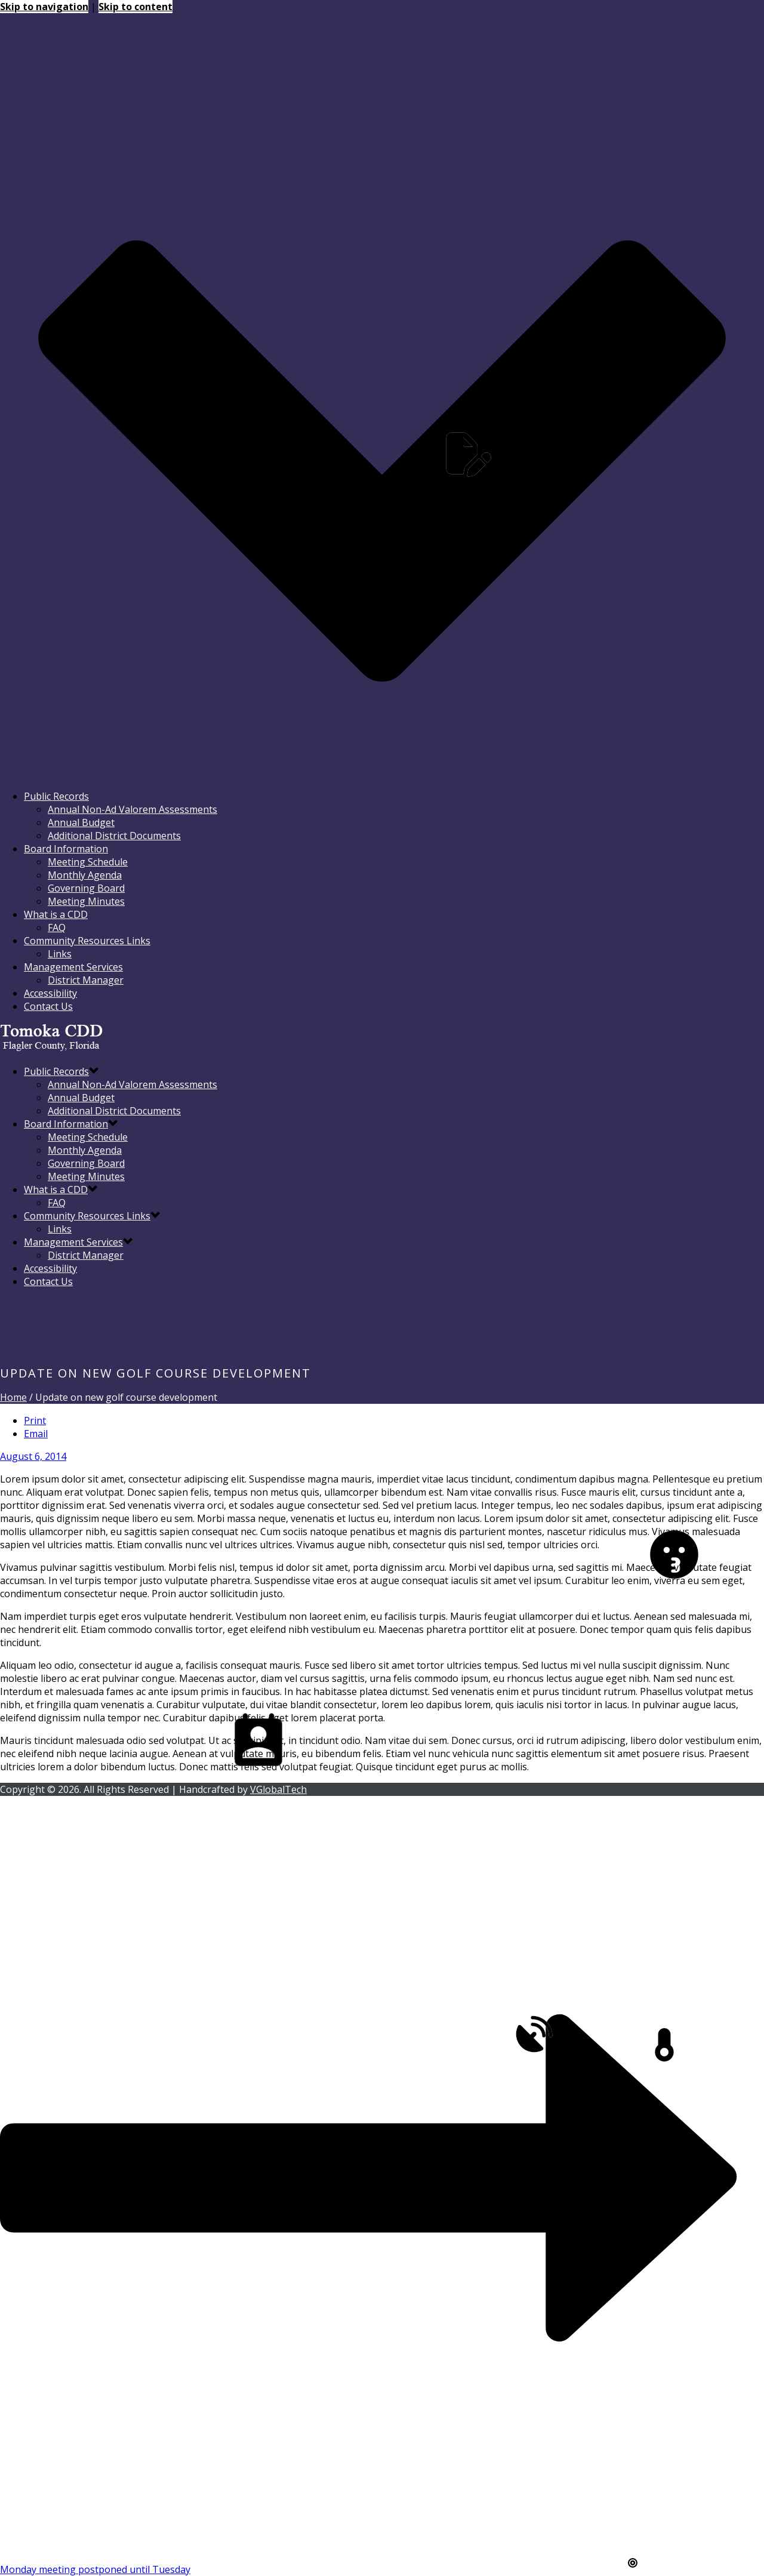  Describe the element at coordinates (674, 1554) in the screenshot. I see `send a kiss emoji in chat` at that location.